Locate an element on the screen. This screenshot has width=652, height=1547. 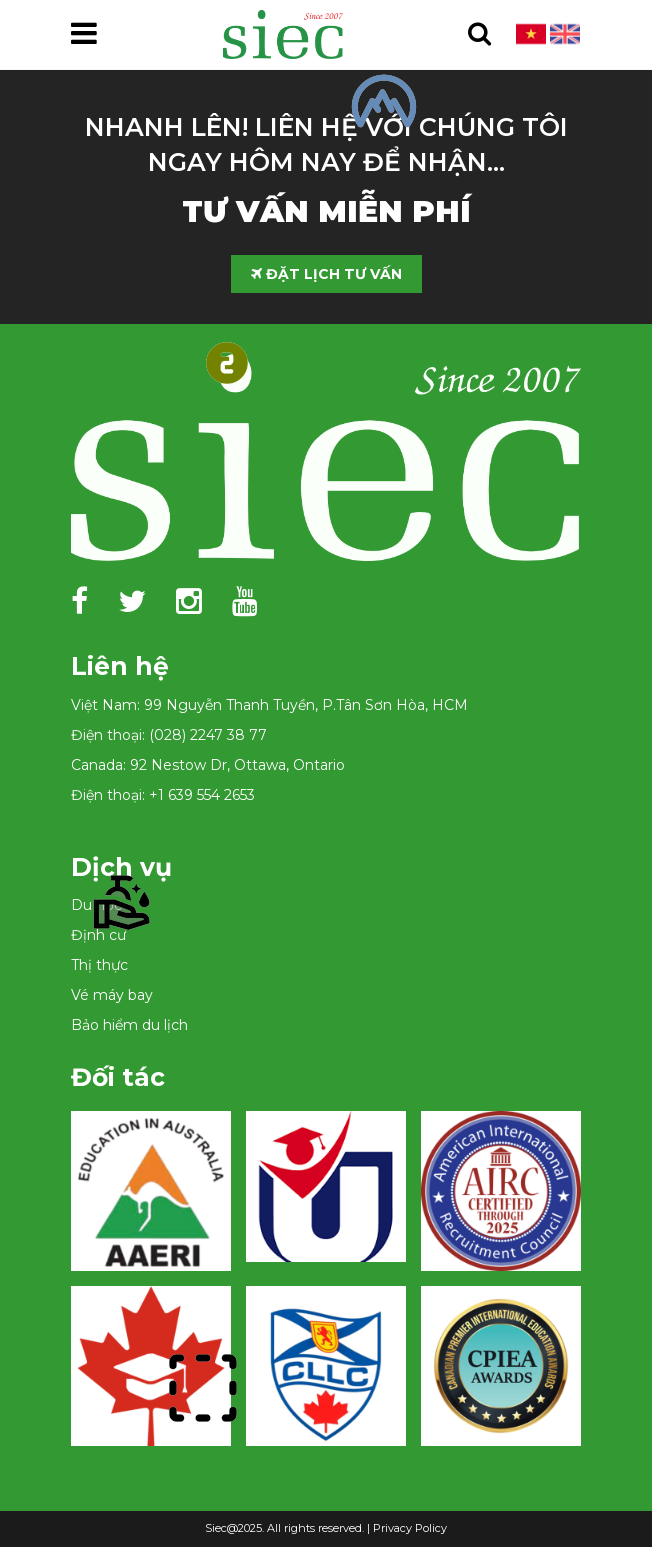
connect to NordVPN is located at coordinates (384, 101).